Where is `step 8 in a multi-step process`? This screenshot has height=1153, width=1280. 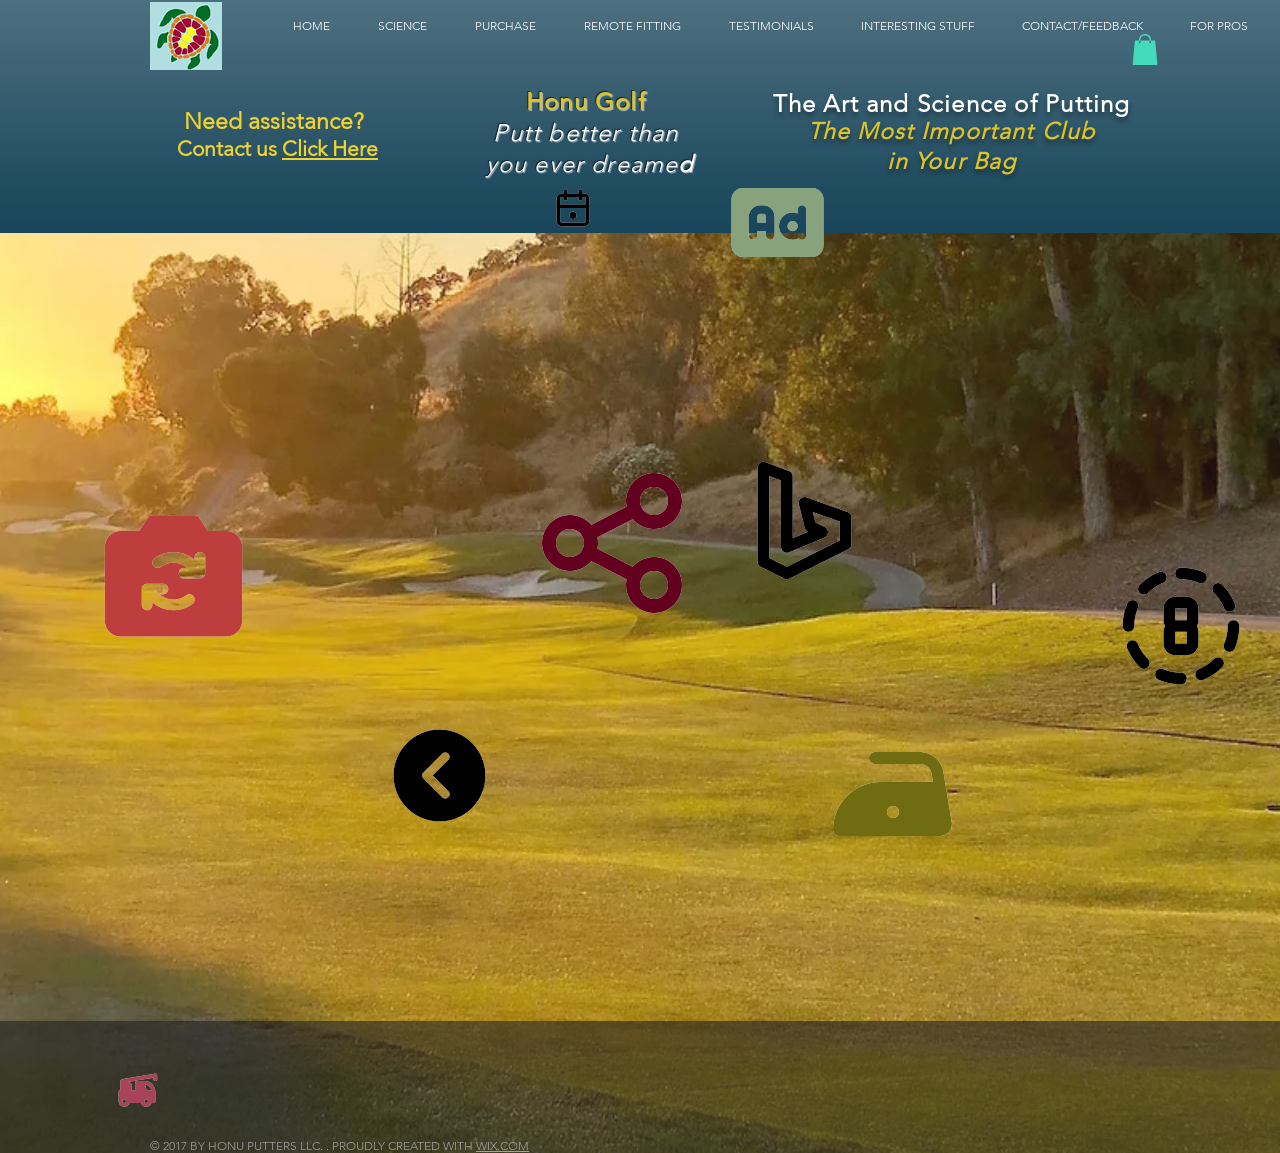
step 8 in a multi-step process is located at coordinates (1181, 626).